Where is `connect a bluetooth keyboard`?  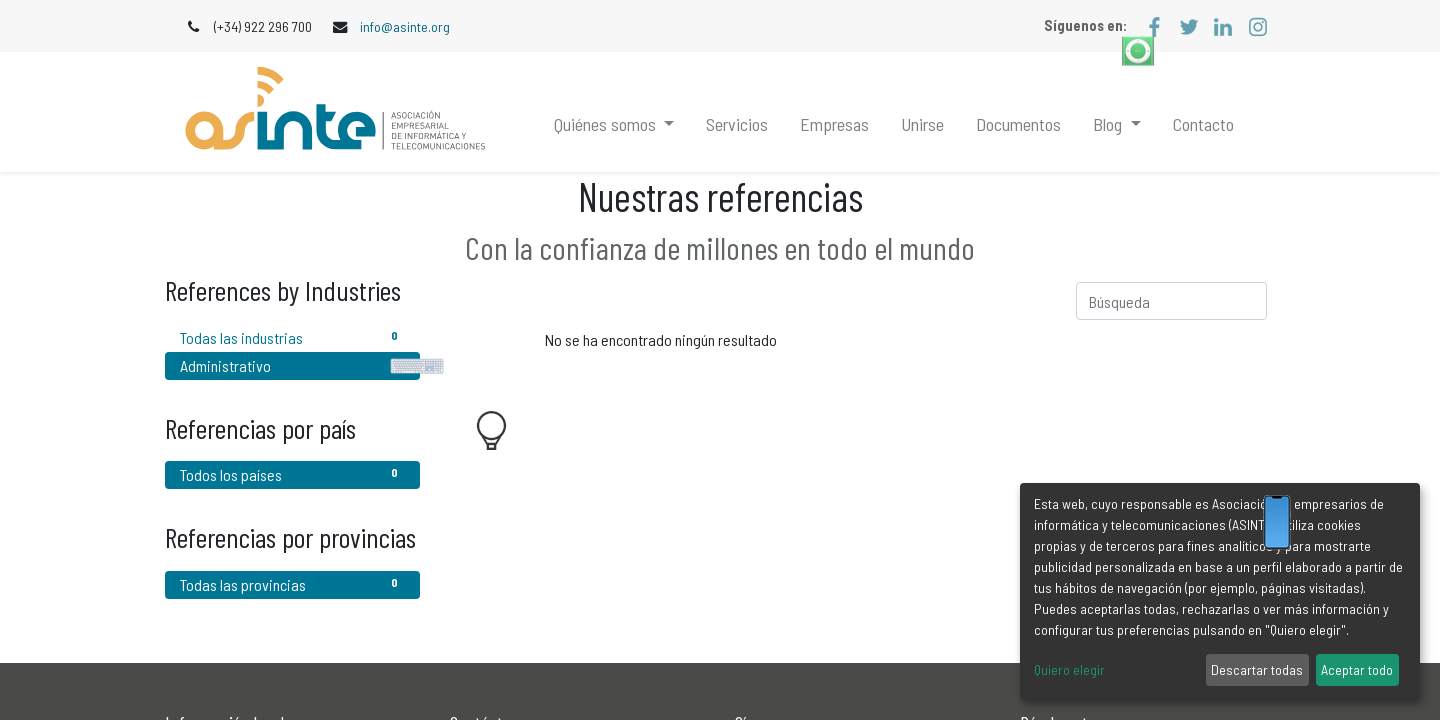 connect a bluetooth keyboard is located at coordinates (417, 366).